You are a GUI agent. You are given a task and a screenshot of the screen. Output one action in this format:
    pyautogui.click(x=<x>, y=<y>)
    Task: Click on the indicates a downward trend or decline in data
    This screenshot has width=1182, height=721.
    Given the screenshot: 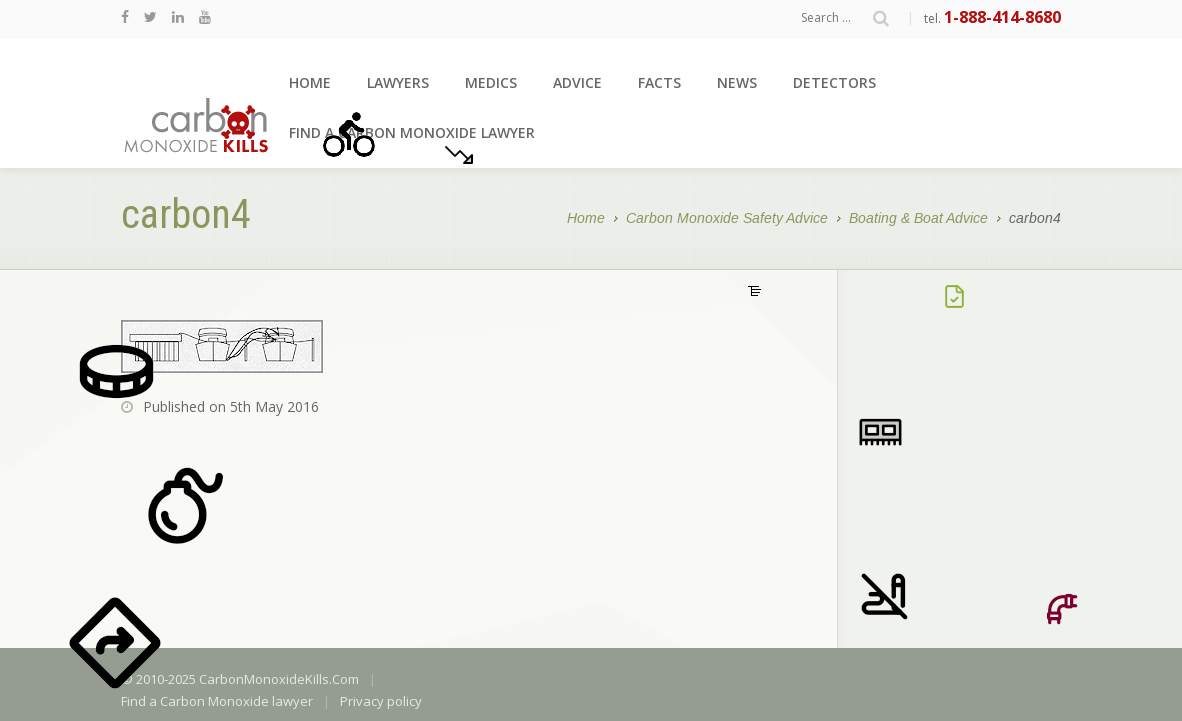 What is the action you would take?
    pyautogui.click(x=459, y=155)
    